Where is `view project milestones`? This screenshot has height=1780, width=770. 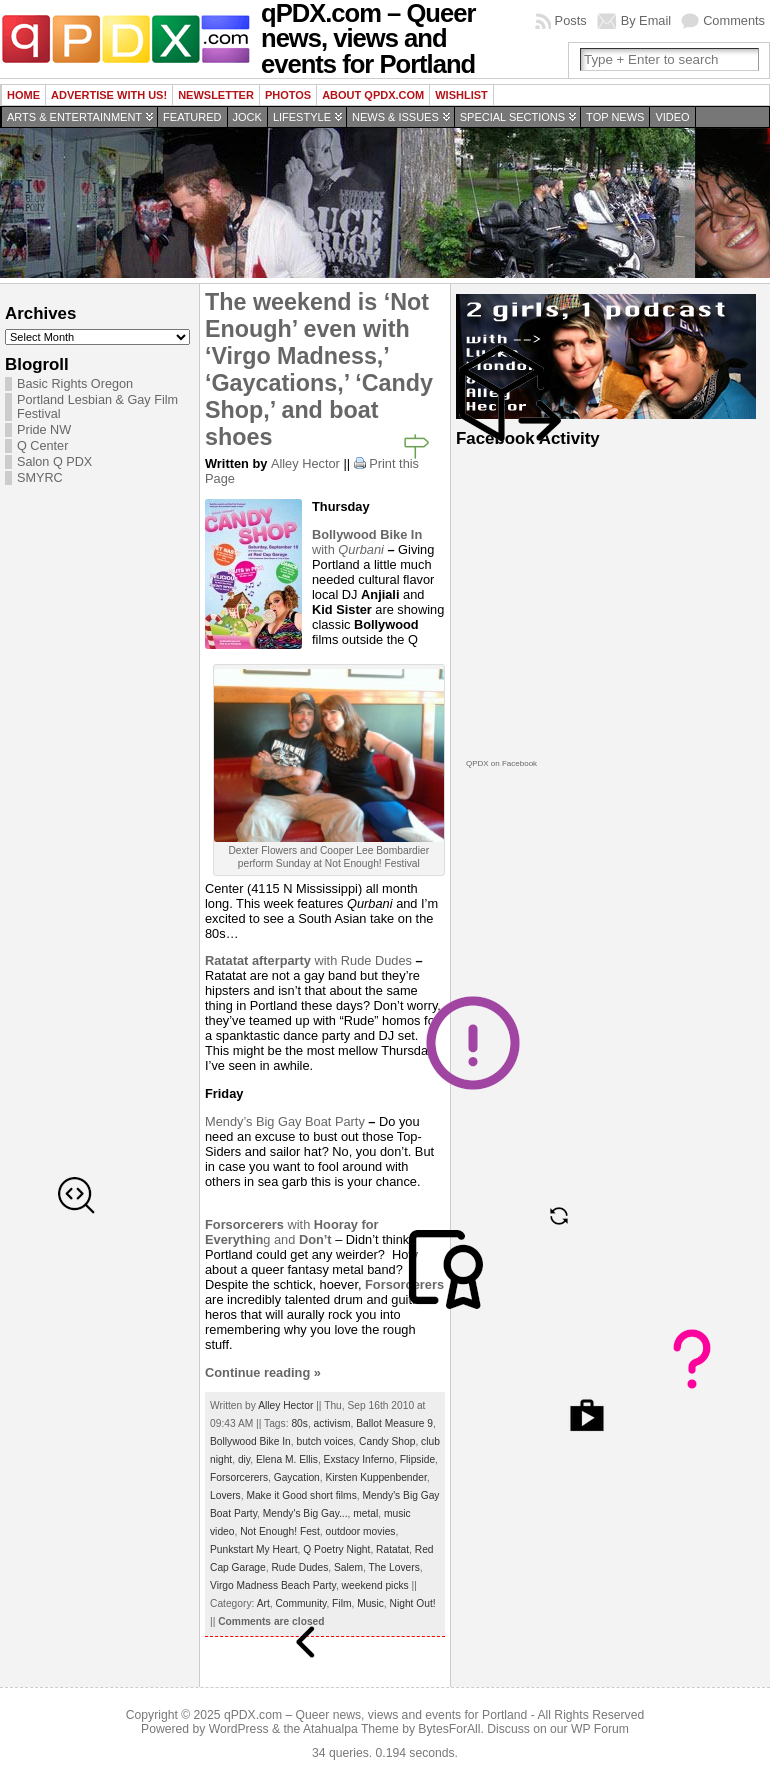
view project milestones is located at coordinates (415, 446).